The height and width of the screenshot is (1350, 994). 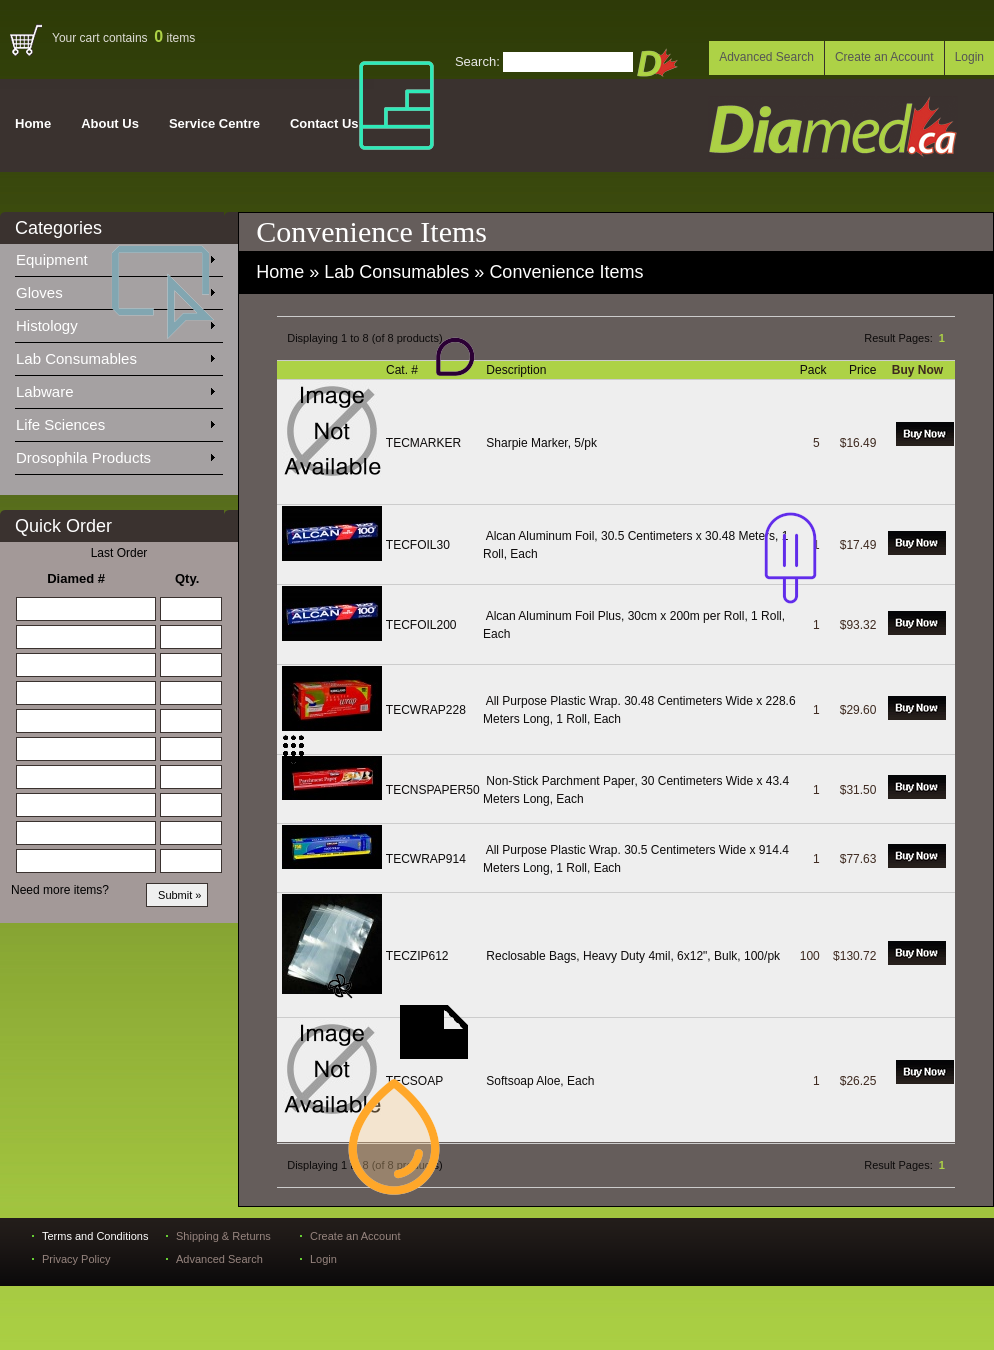 What do you see at coordinates (396, 105) in the screenshot?
I see `access stairway or floor navigation` at bounding box center [396, 105].